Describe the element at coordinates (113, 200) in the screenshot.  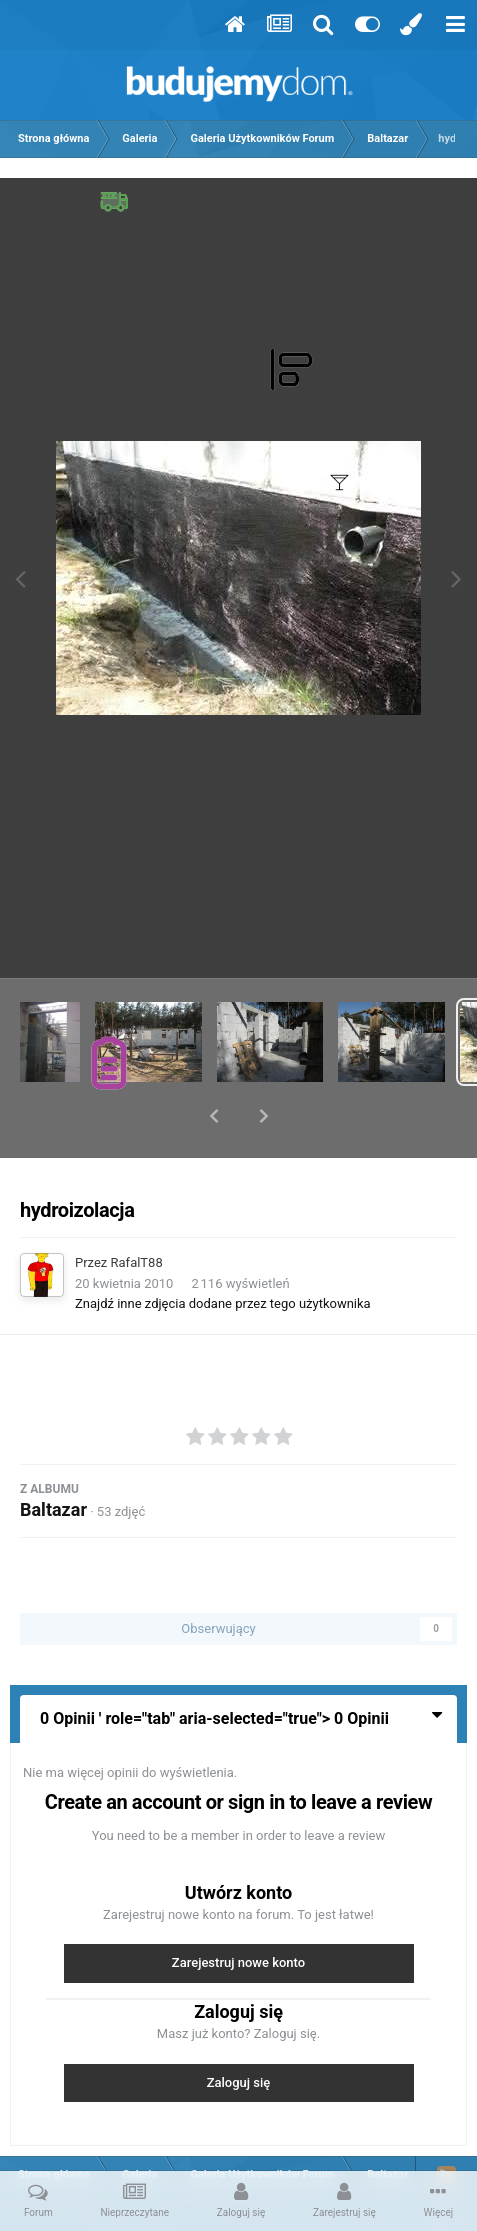
I see `fire department or emergency services` at that location.